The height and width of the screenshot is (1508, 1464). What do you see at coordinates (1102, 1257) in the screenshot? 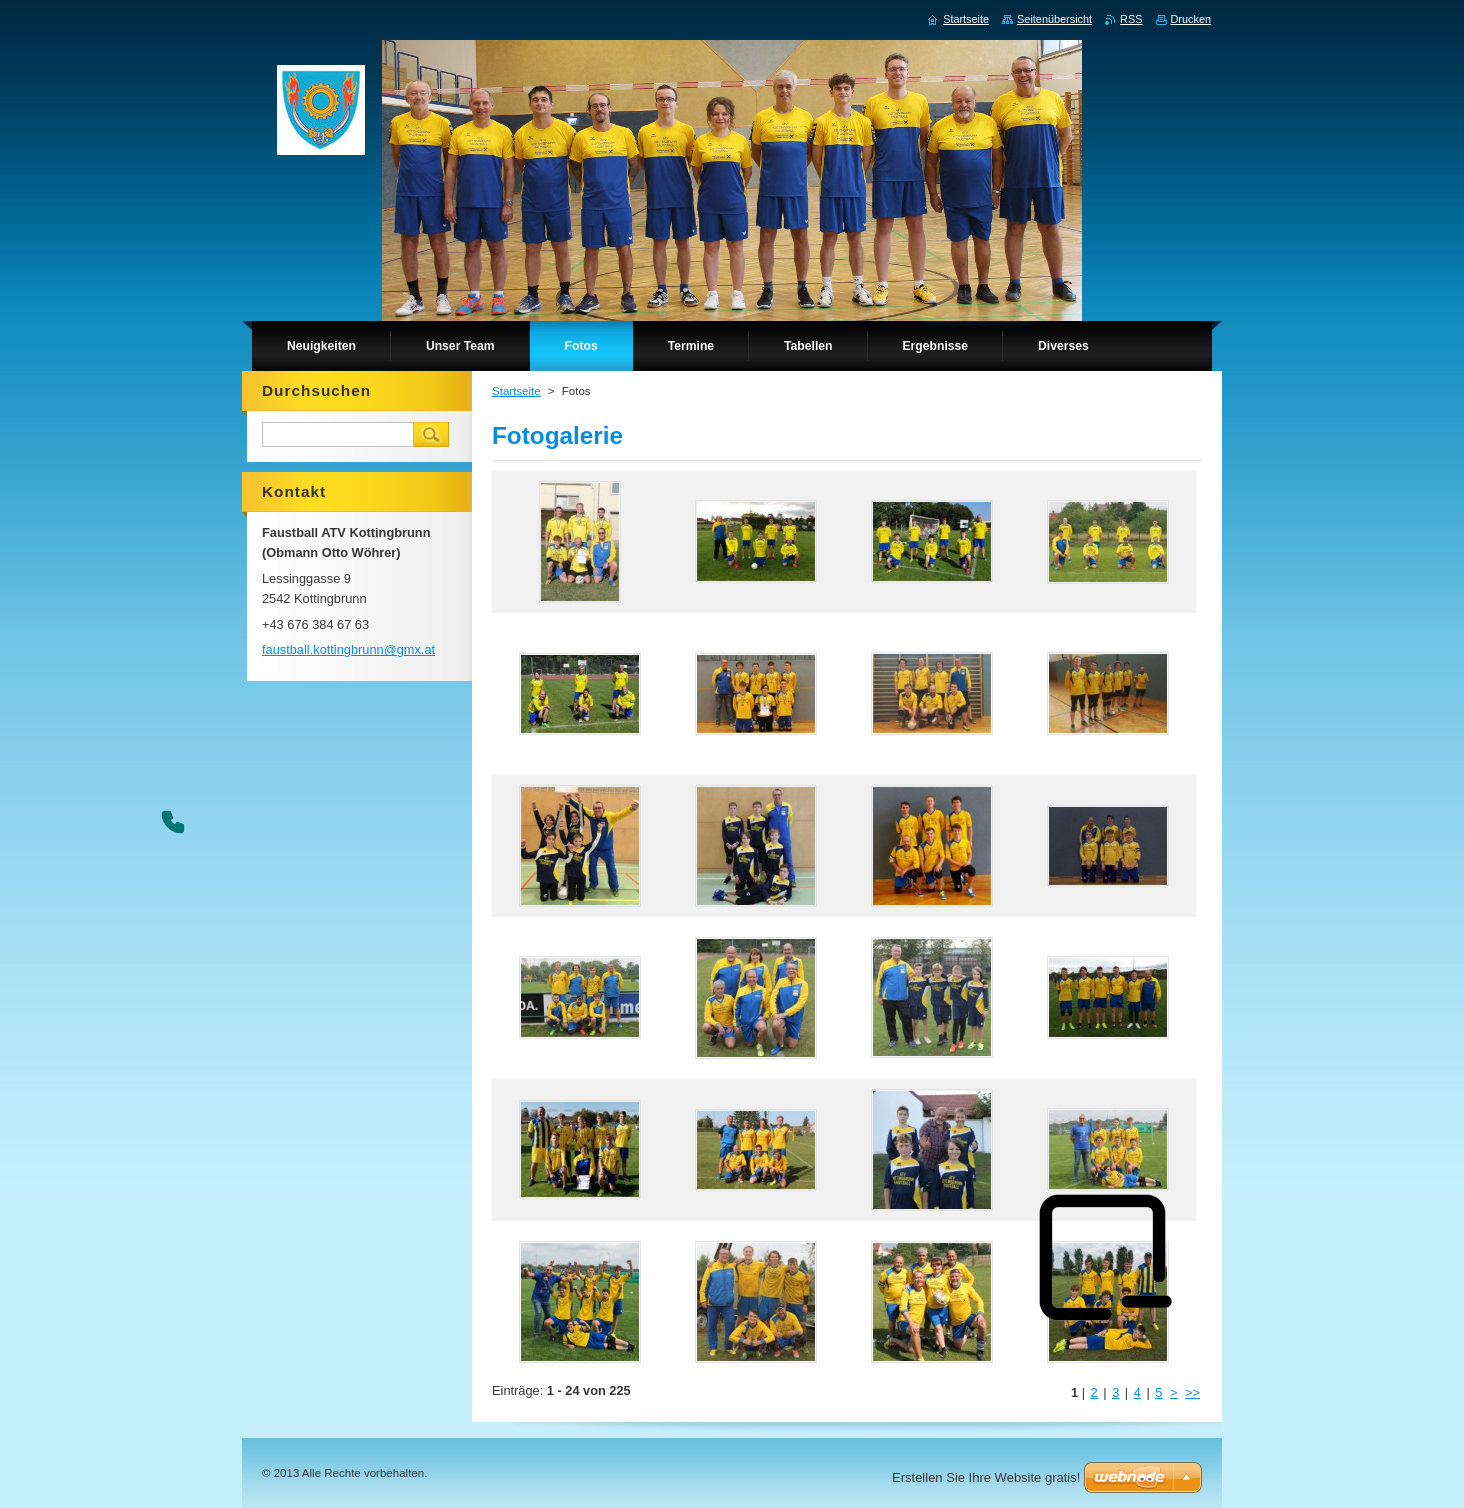
I see `remove an item from a list` at bounding box center [1102, 1257].